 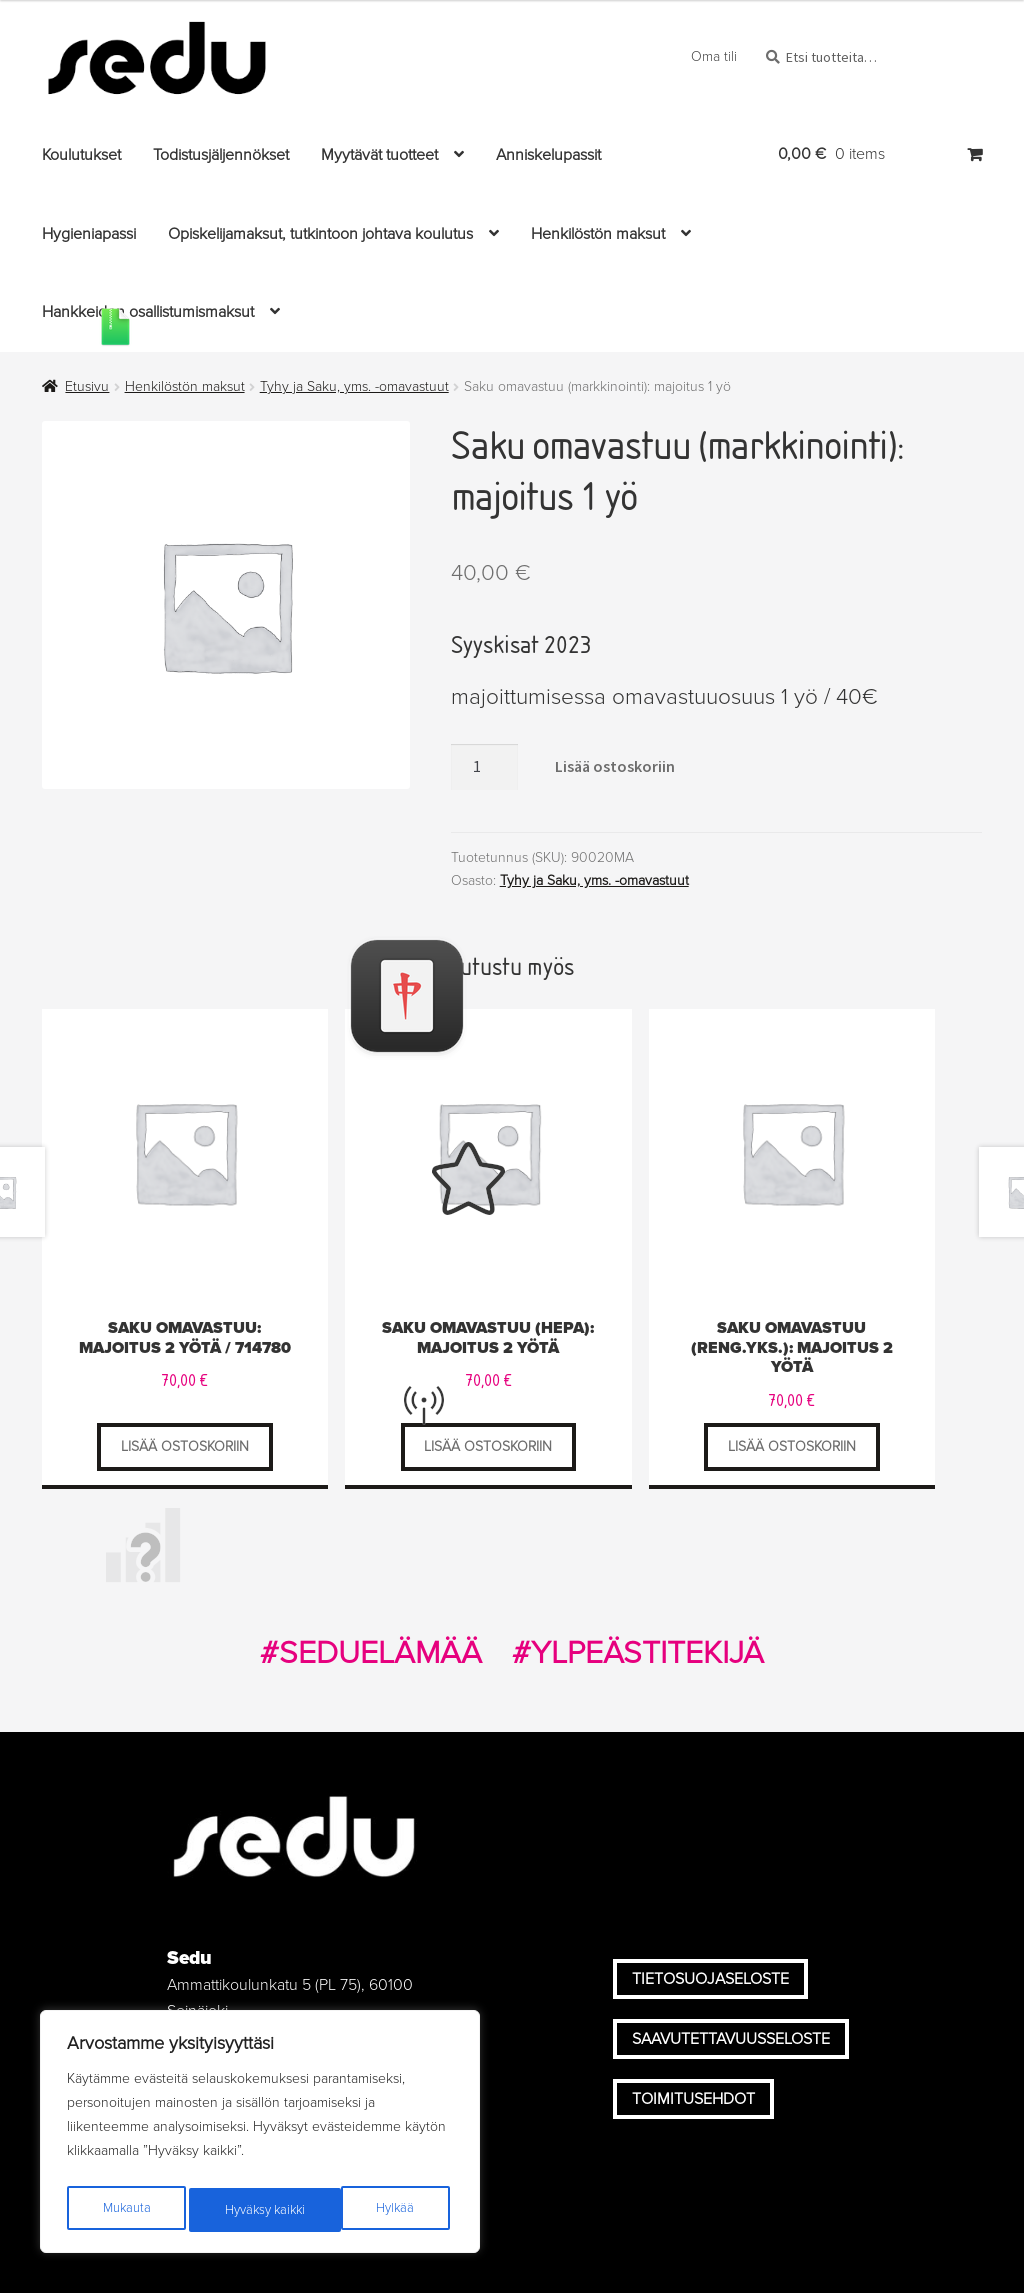 What do you see at coordinates (407, 996) in the screenshot?
I see `launch gnome mahjongg tile matching game` at bounding box center [407, 996].